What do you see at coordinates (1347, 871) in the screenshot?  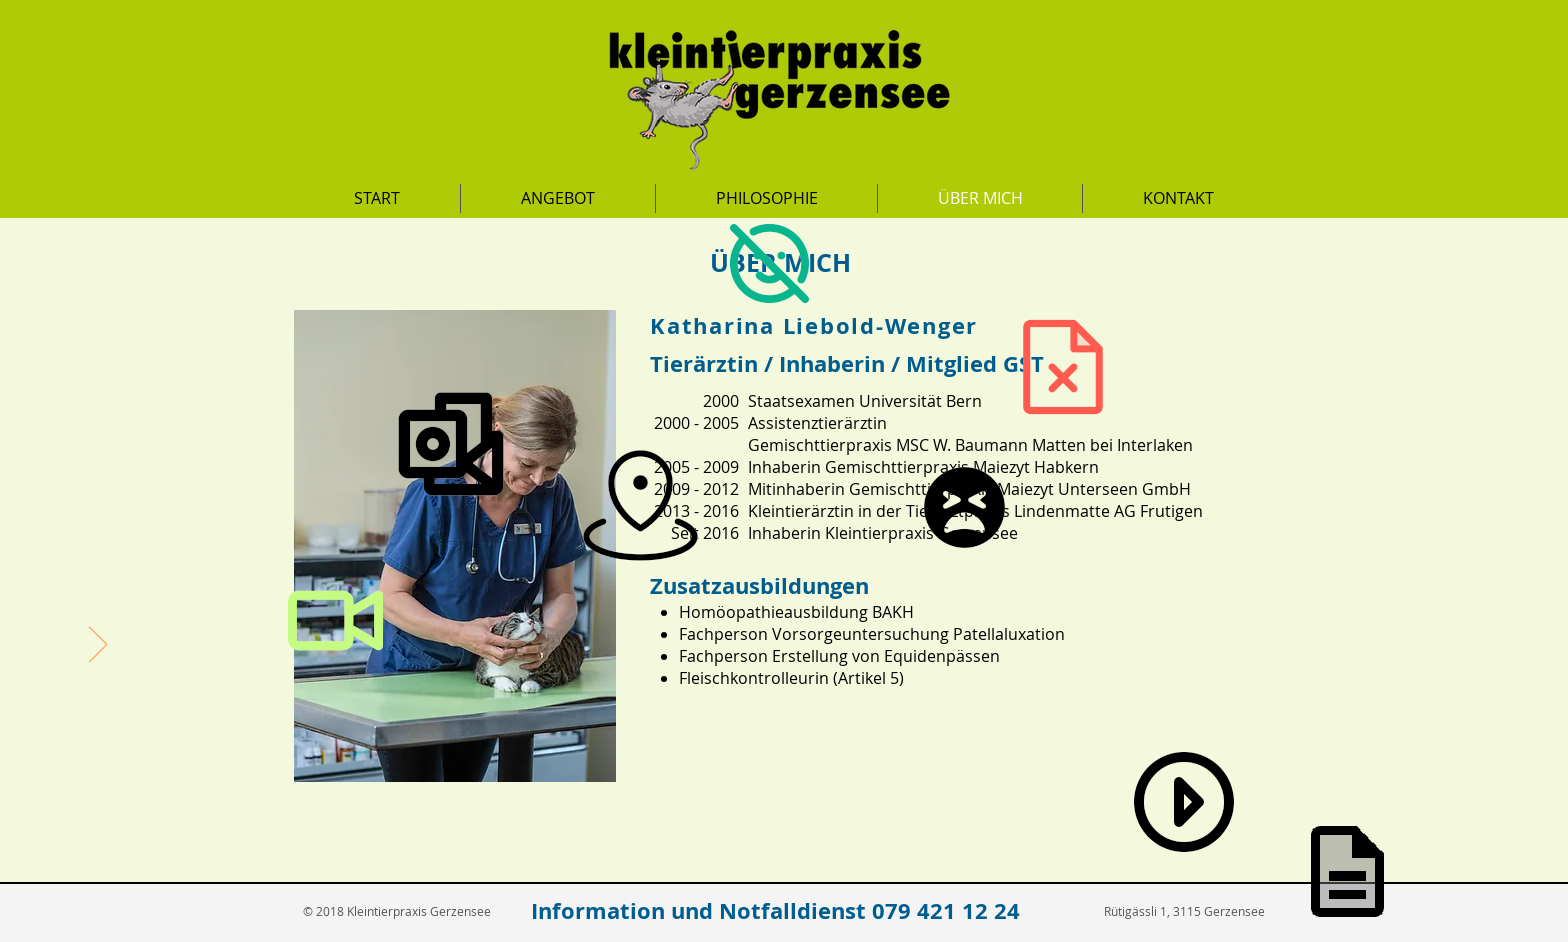 I see `view document details` at bounding box center [1347, 871].